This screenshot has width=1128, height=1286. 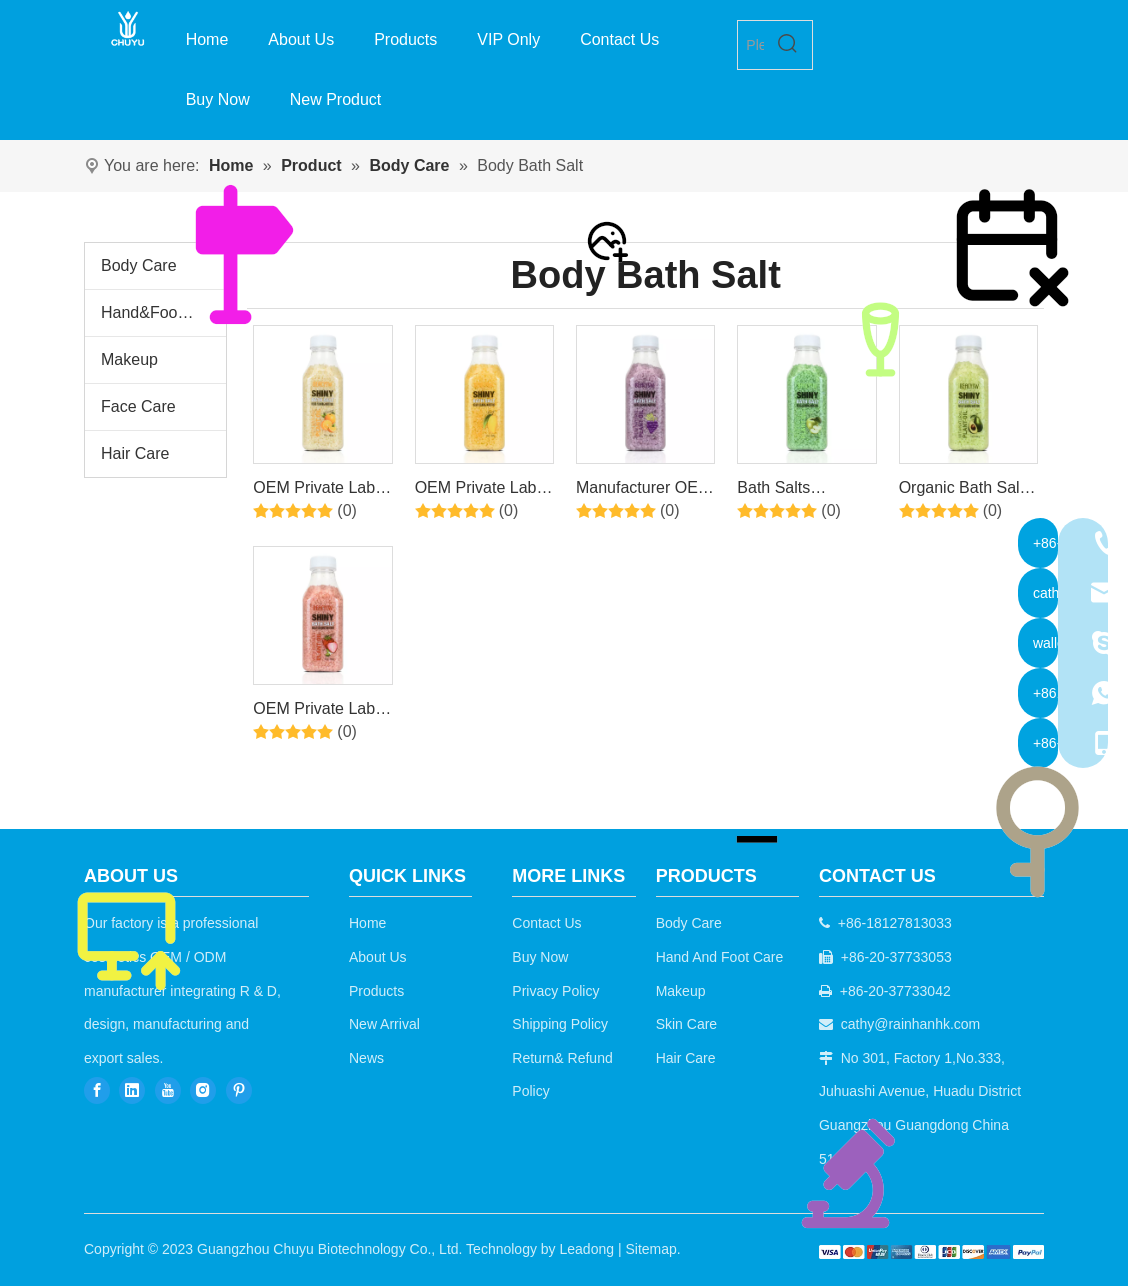 What do you see at coordinates (607, 241) in the screenshot?
I see `add a new photo to your collection` at bounding box center [607, 241].